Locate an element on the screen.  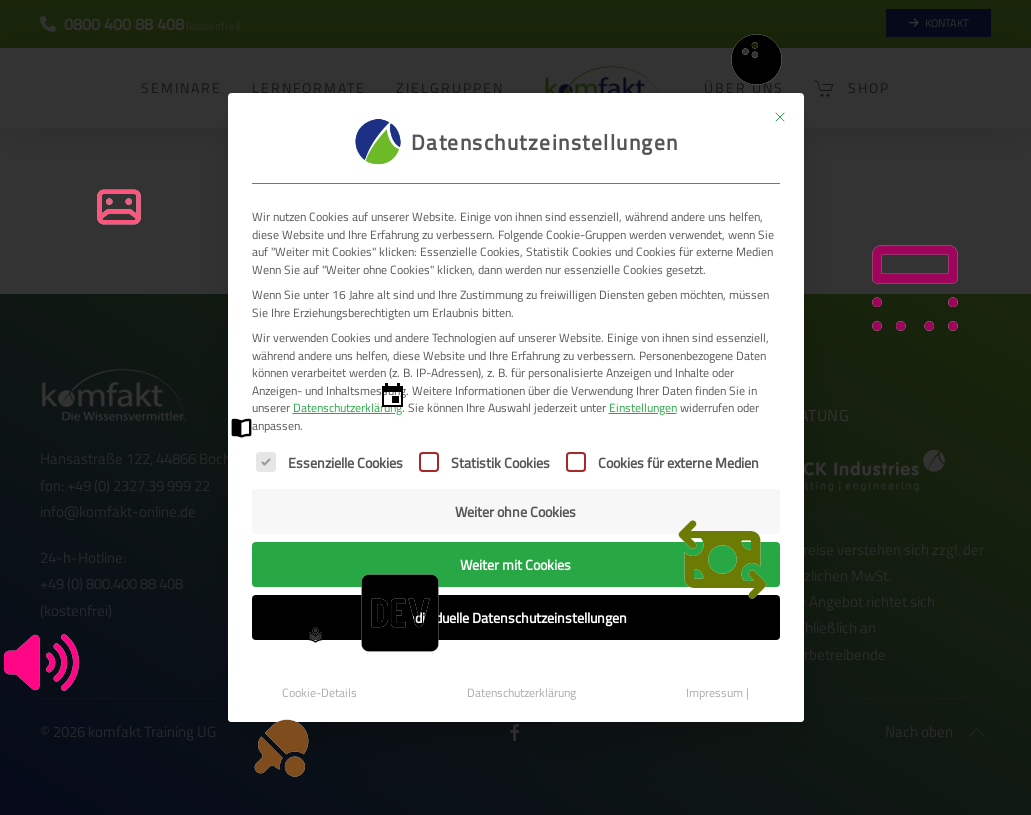
access local library or reading resources is located at coordinates (315, 635).